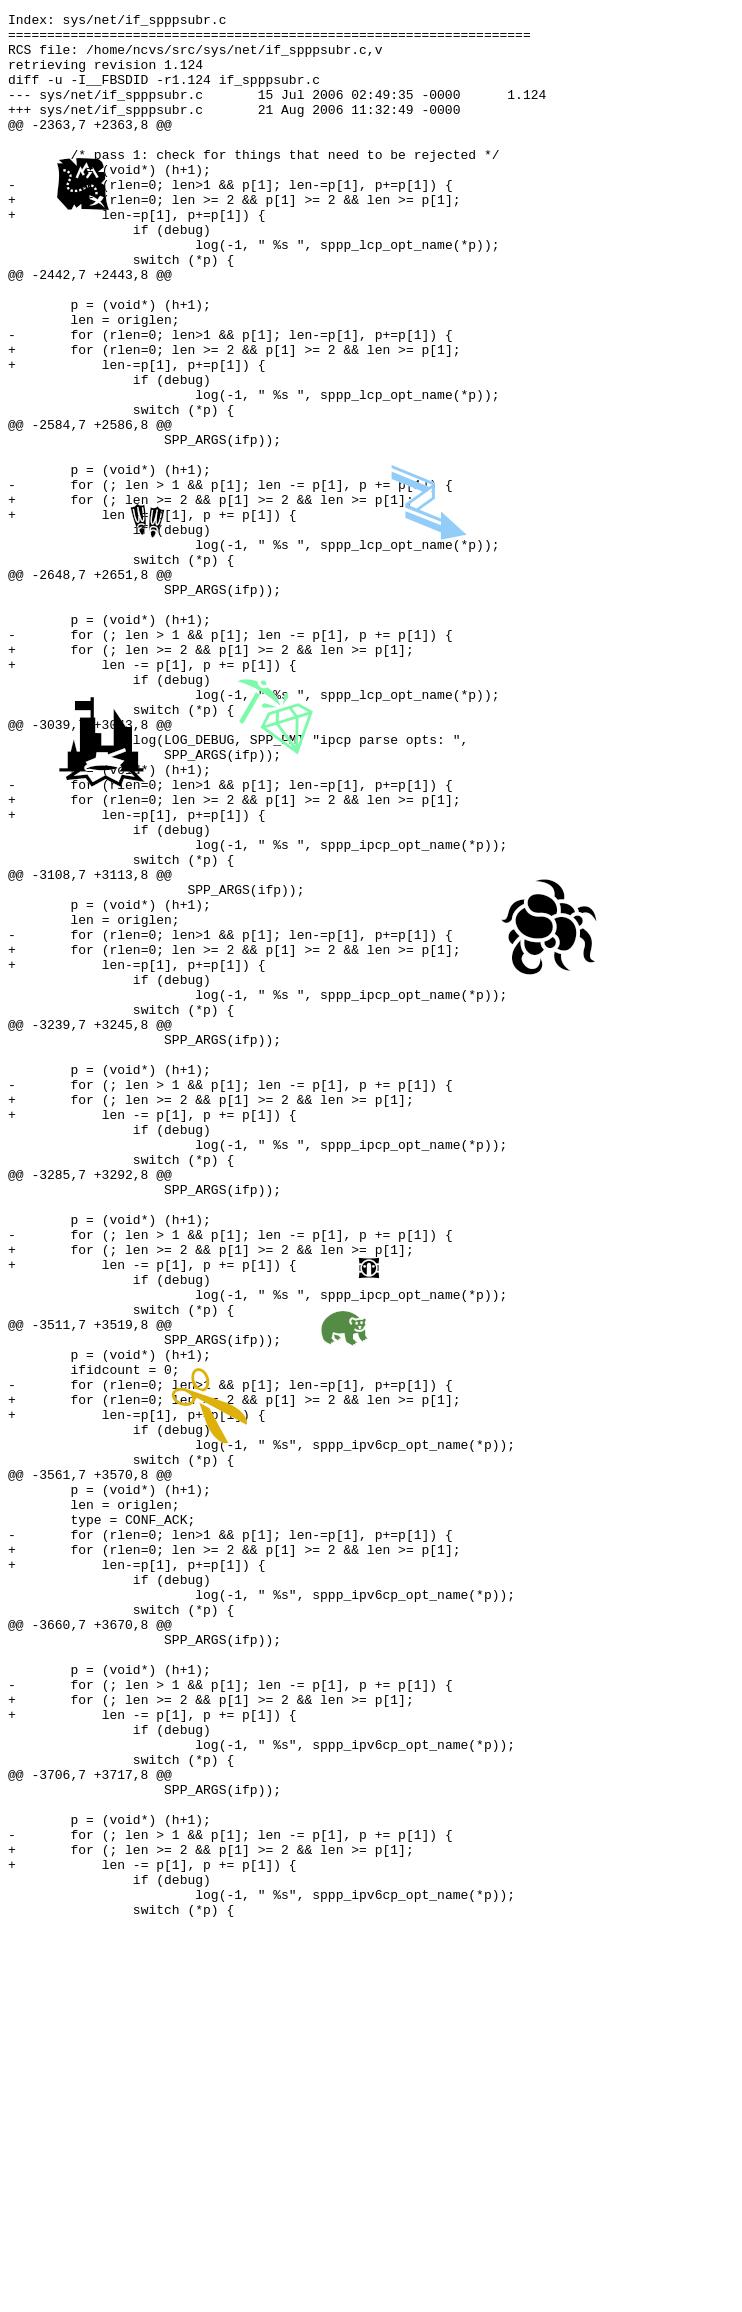 This screenshot has height=2312, width=742. I want to click on view treasure map or quest location, so click(83, 184).